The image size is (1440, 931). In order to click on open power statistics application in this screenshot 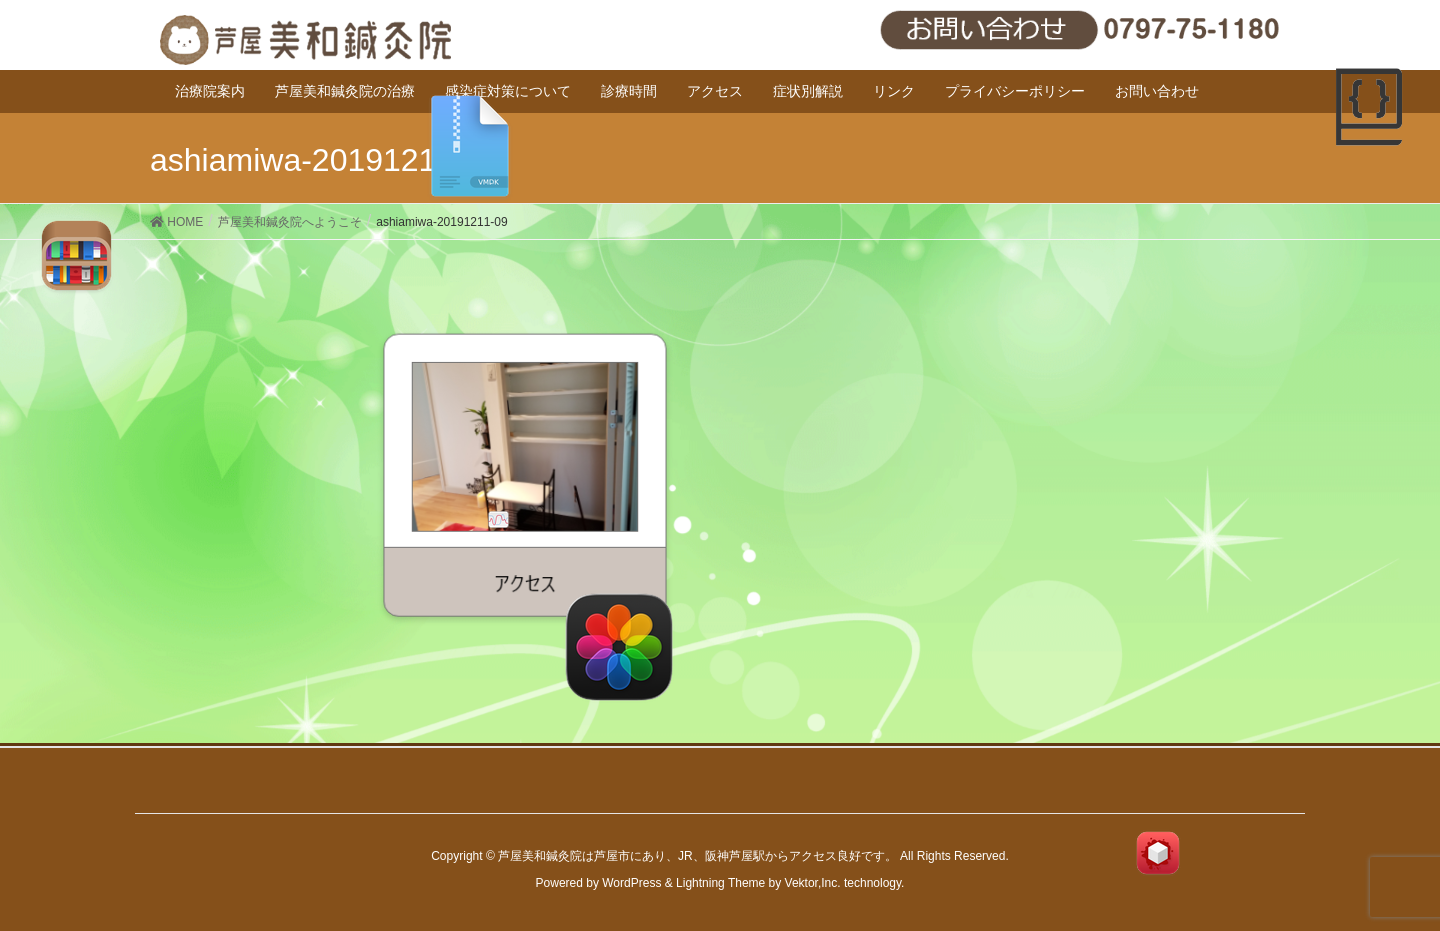, I will do `click(498, 519)`.